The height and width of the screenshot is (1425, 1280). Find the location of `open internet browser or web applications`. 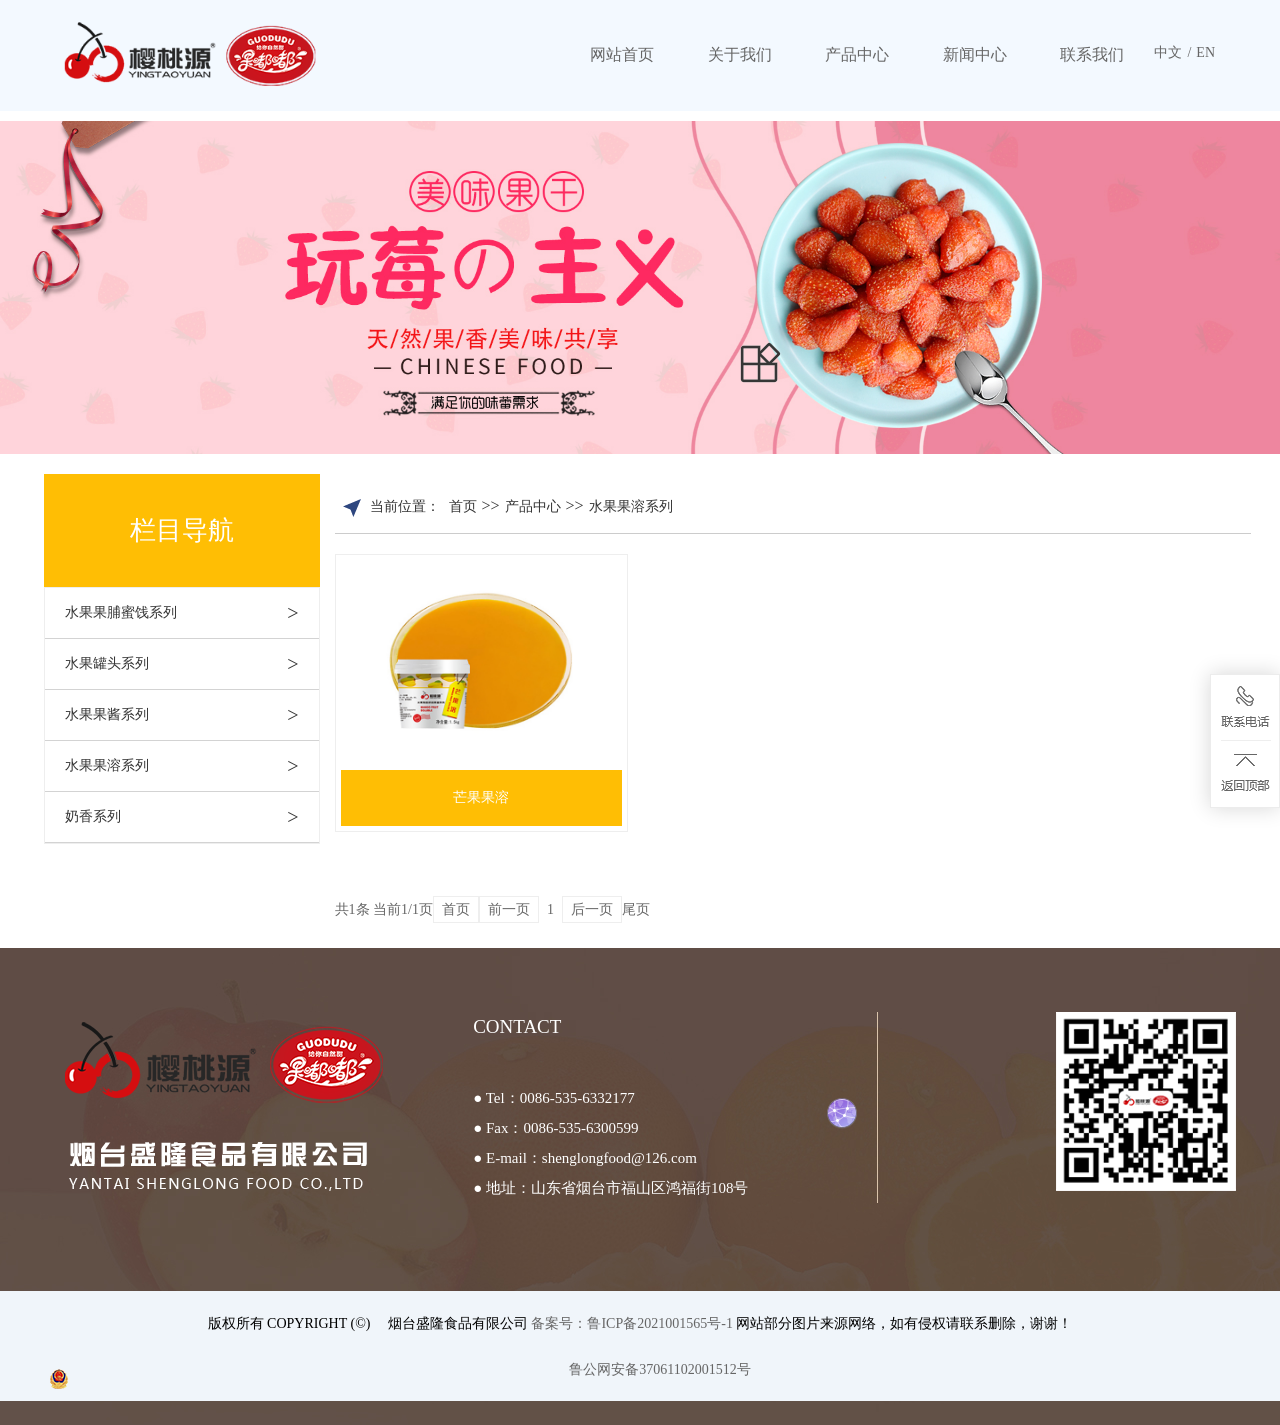

open internet browser or web applications is located at coordinates (842, 1113).